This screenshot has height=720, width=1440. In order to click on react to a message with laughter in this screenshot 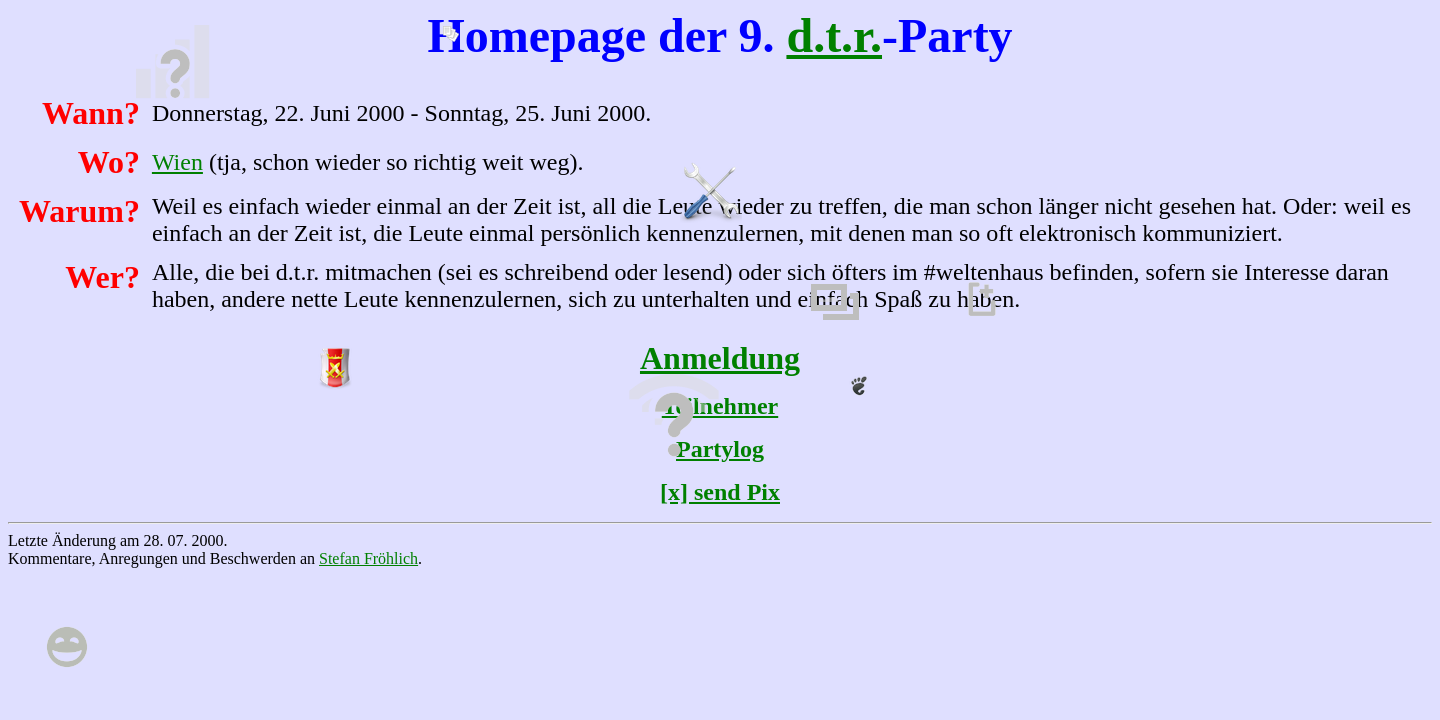, I will do `click(67, 647)`.